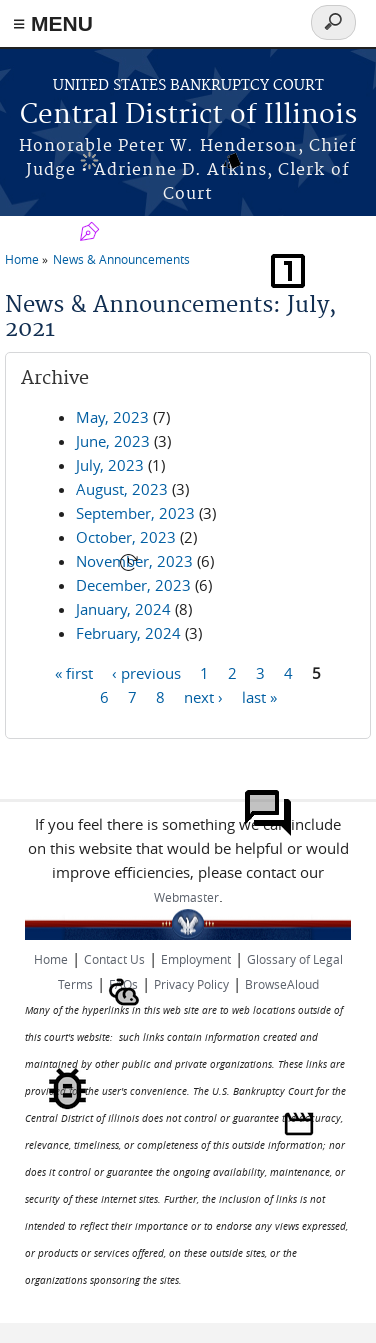  What do you see at coordinates (124, 992) in the screenshot?
I see `request pest control services for rodents` at bounding box center [124, 992].